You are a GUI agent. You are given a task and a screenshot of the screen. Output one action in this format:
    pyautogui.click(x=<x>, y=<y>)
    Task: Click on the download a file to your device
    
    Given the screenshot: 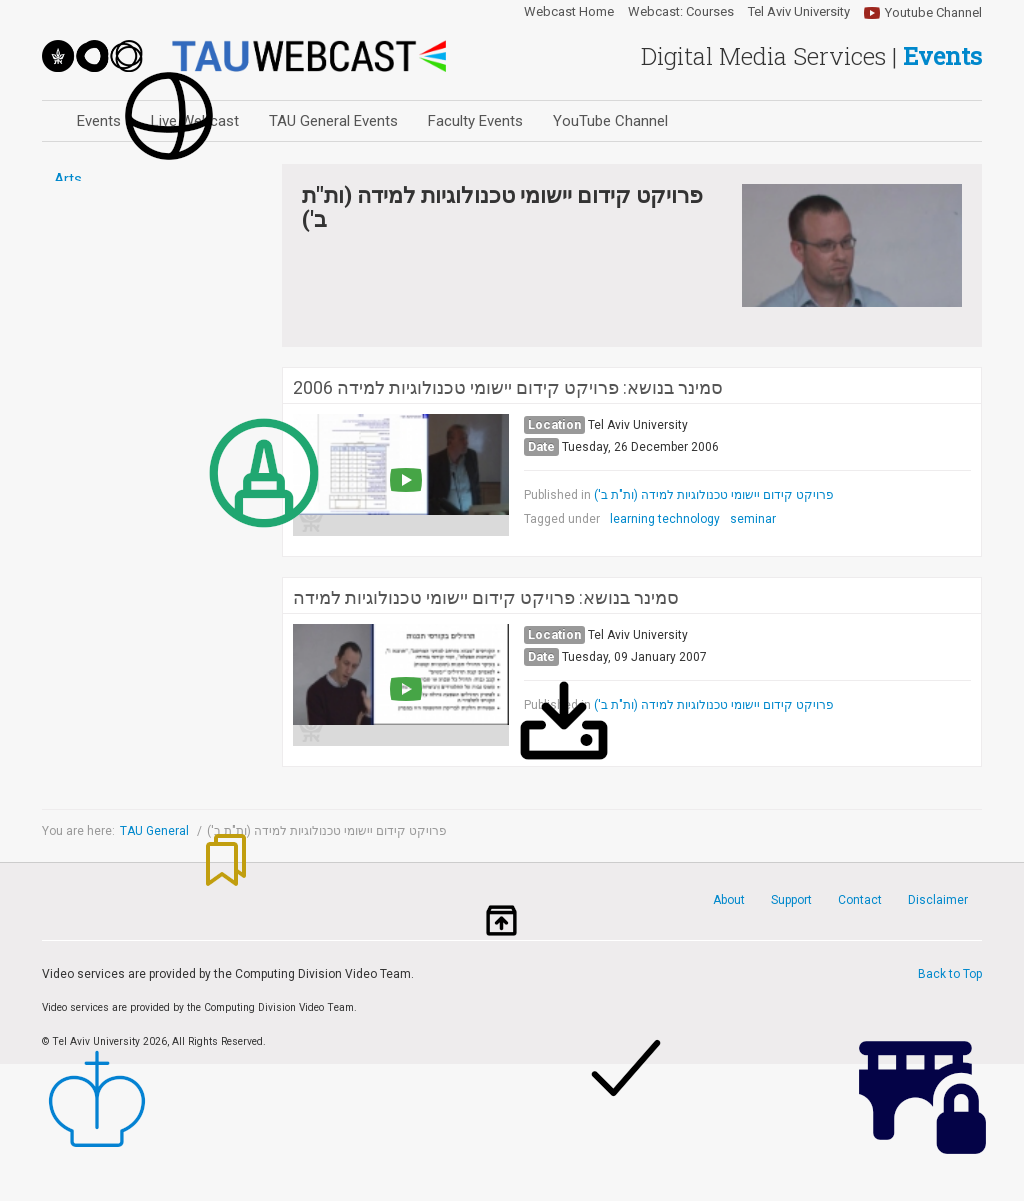 What is the action you would take?
    pyautogui.click(x=564, y=725)
    